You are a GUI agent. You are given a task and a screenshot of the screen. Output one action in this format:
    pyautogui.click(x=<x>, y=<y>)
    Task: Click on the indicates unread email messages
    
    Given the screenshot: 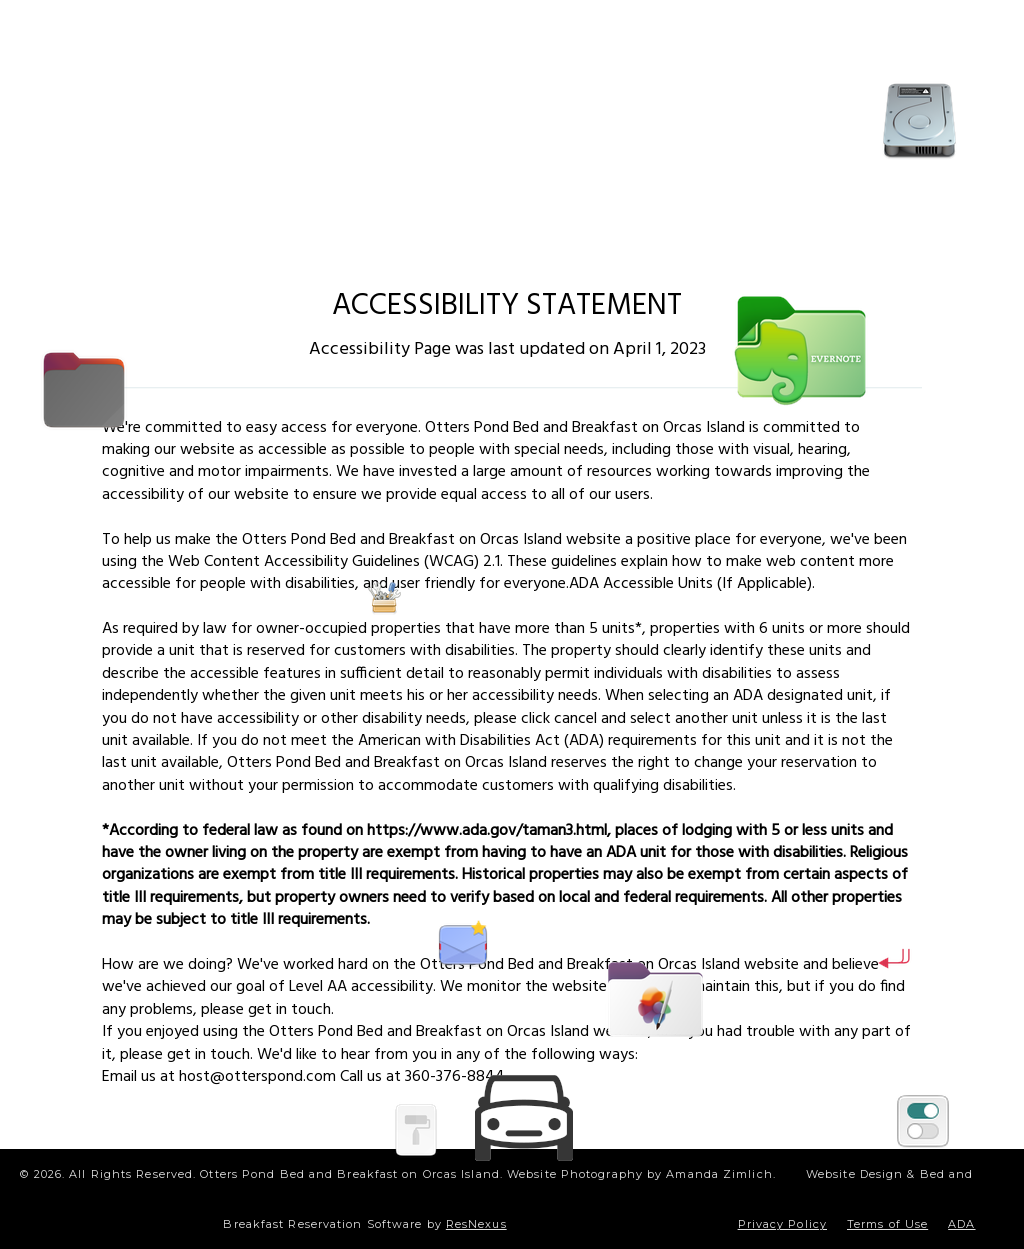 What is the action you would take?
    pyautogui.click(x=463, y=945)
    